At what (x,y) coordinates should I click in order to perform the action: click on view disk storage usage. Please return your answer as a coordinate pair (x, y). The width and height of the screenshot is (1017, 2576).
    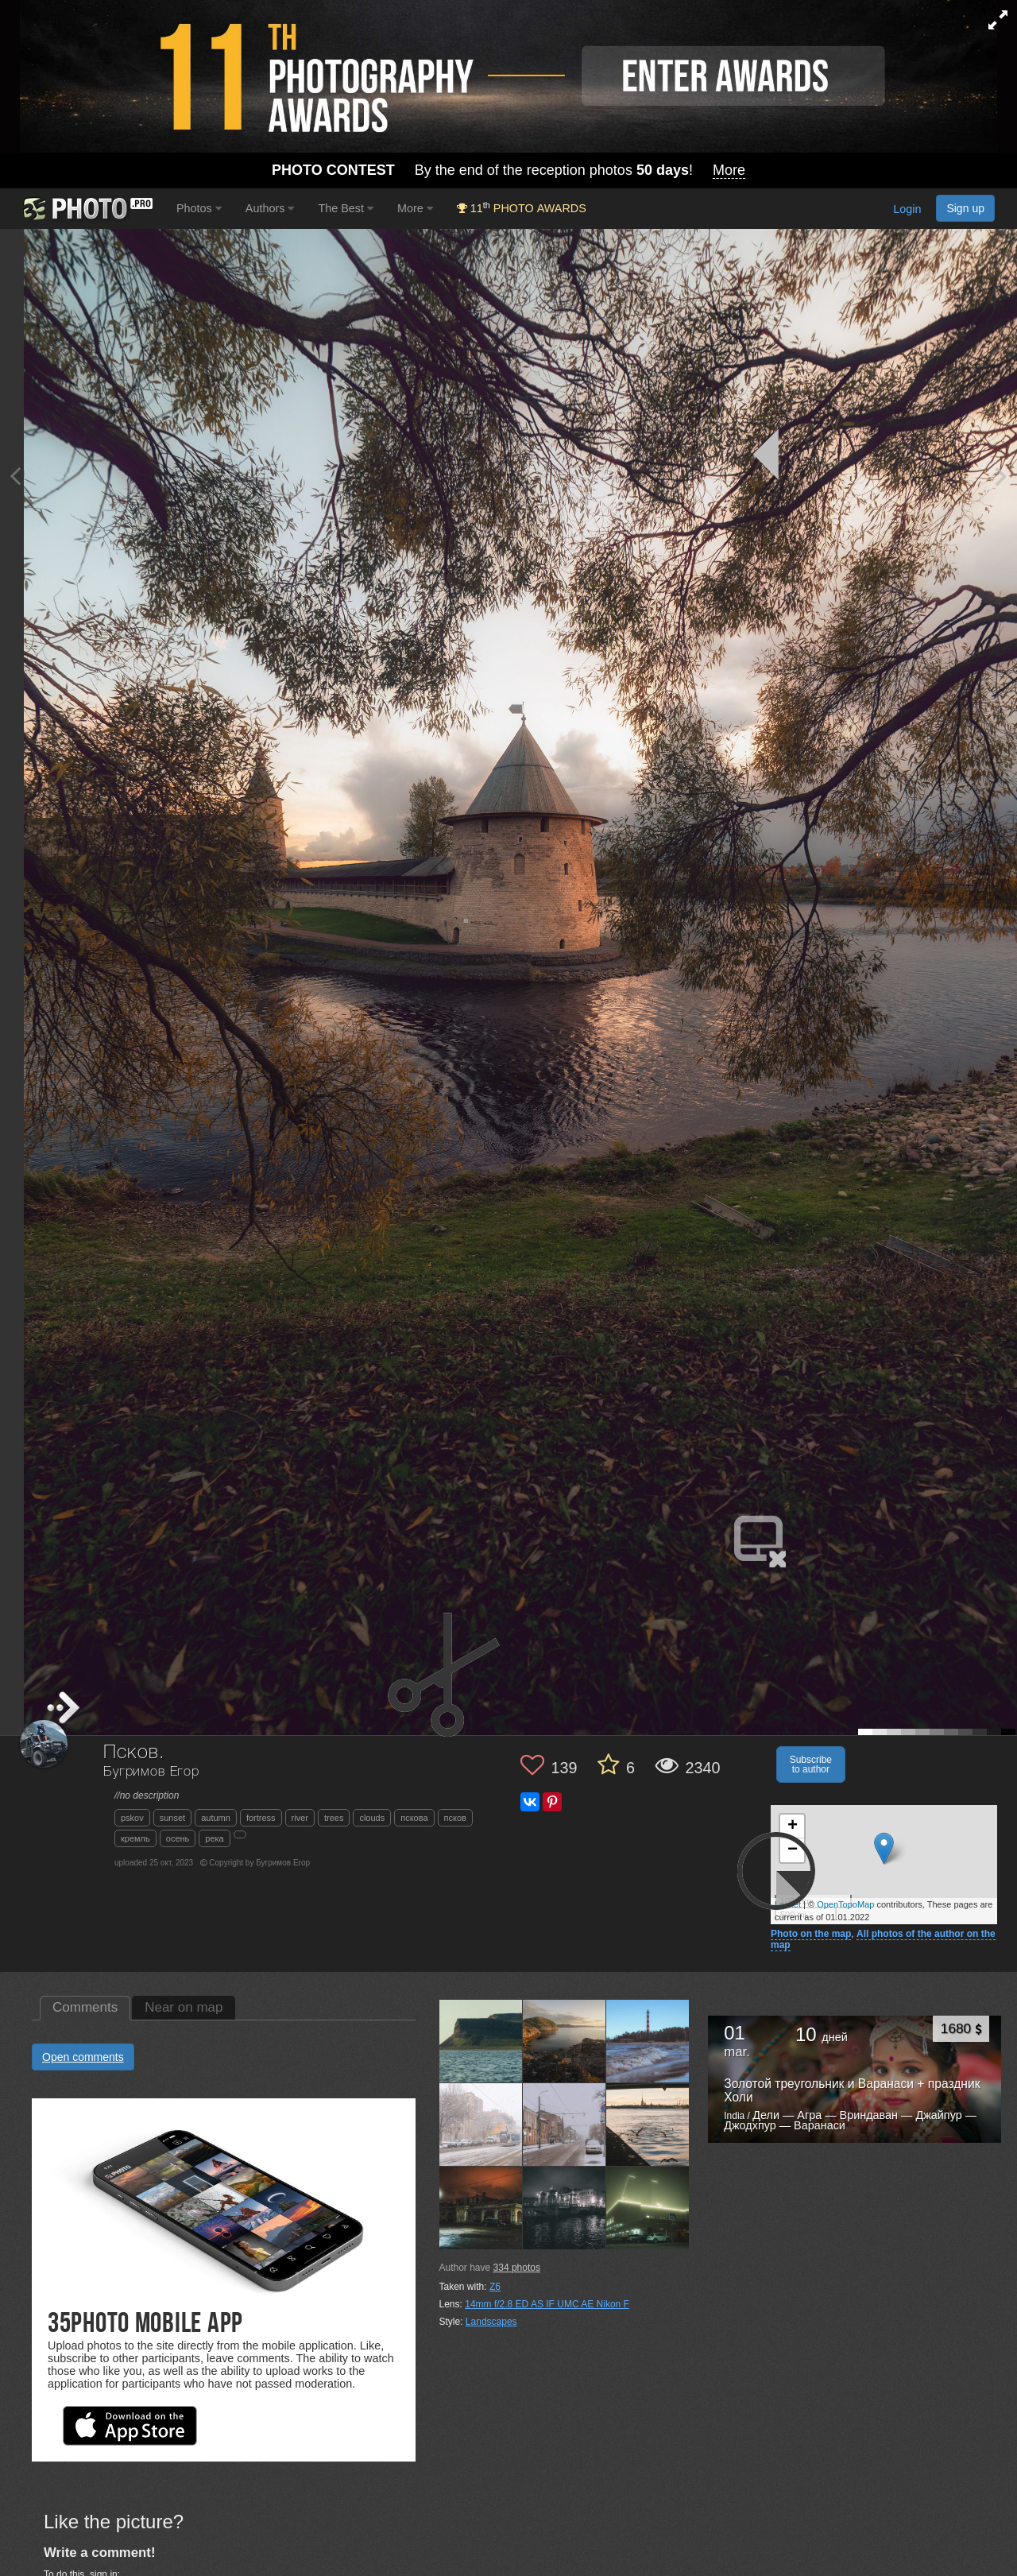
    Looking at the image, I should click on (776, 1871).